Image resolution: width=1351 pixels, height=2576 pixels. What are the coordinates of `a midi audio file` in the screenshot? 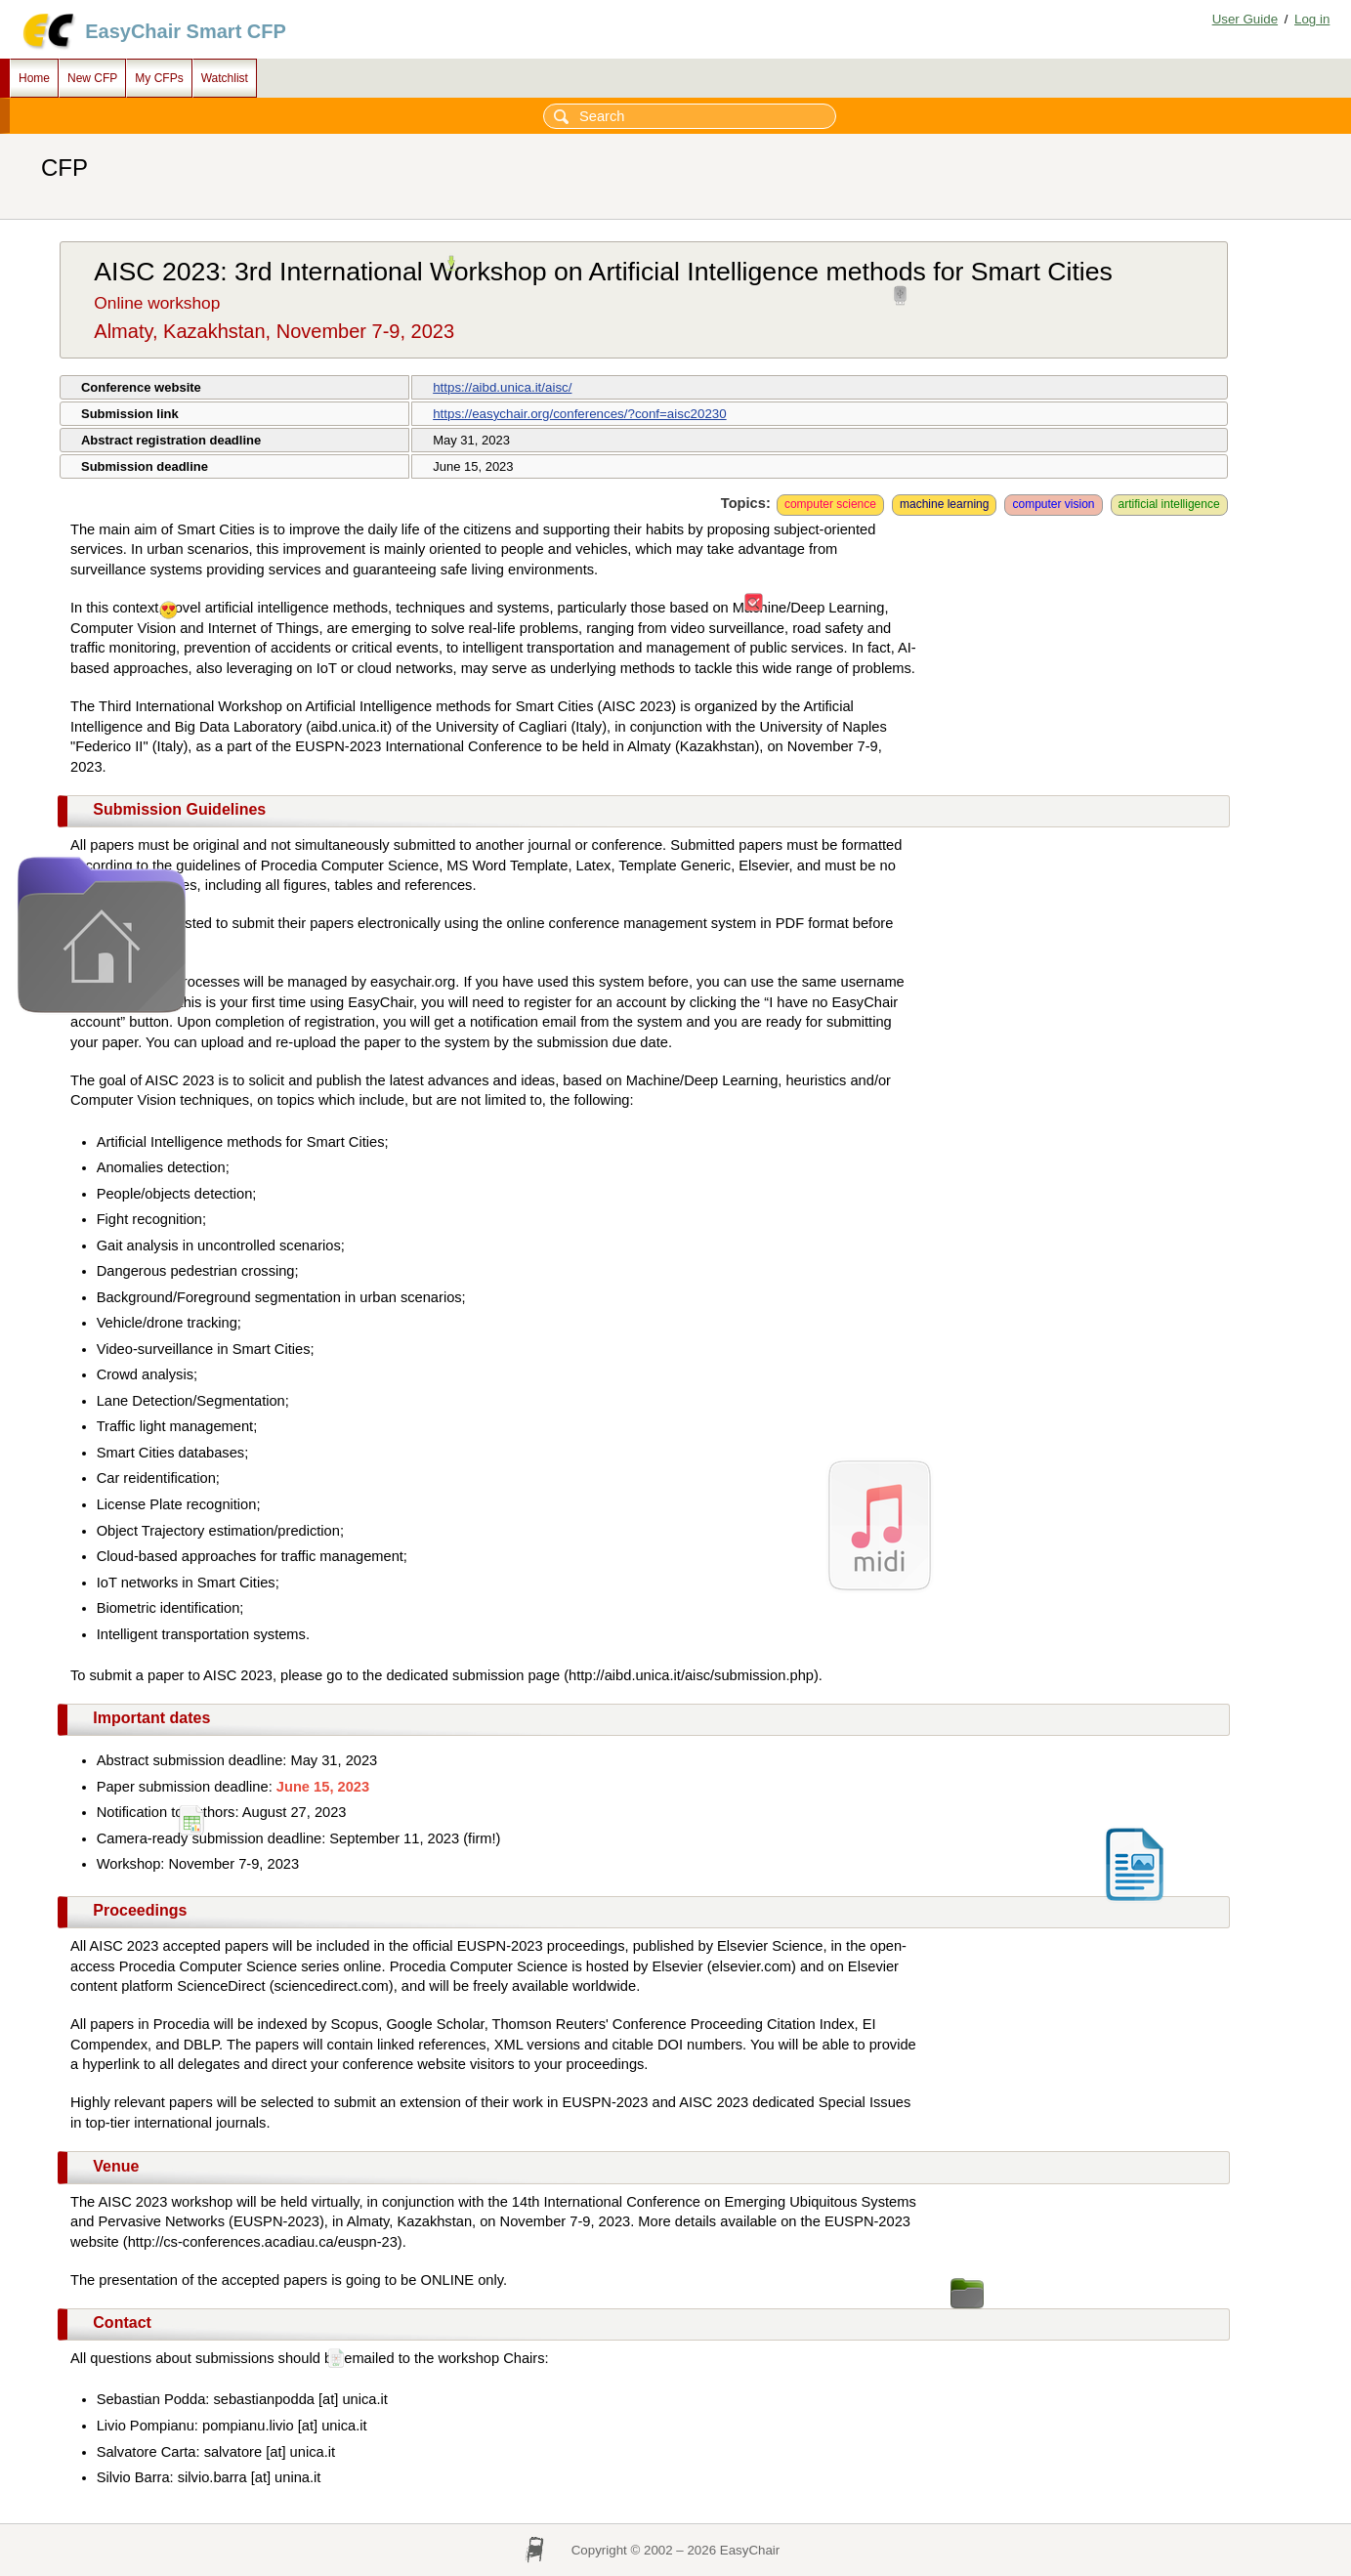 It's located at (879, 1525).